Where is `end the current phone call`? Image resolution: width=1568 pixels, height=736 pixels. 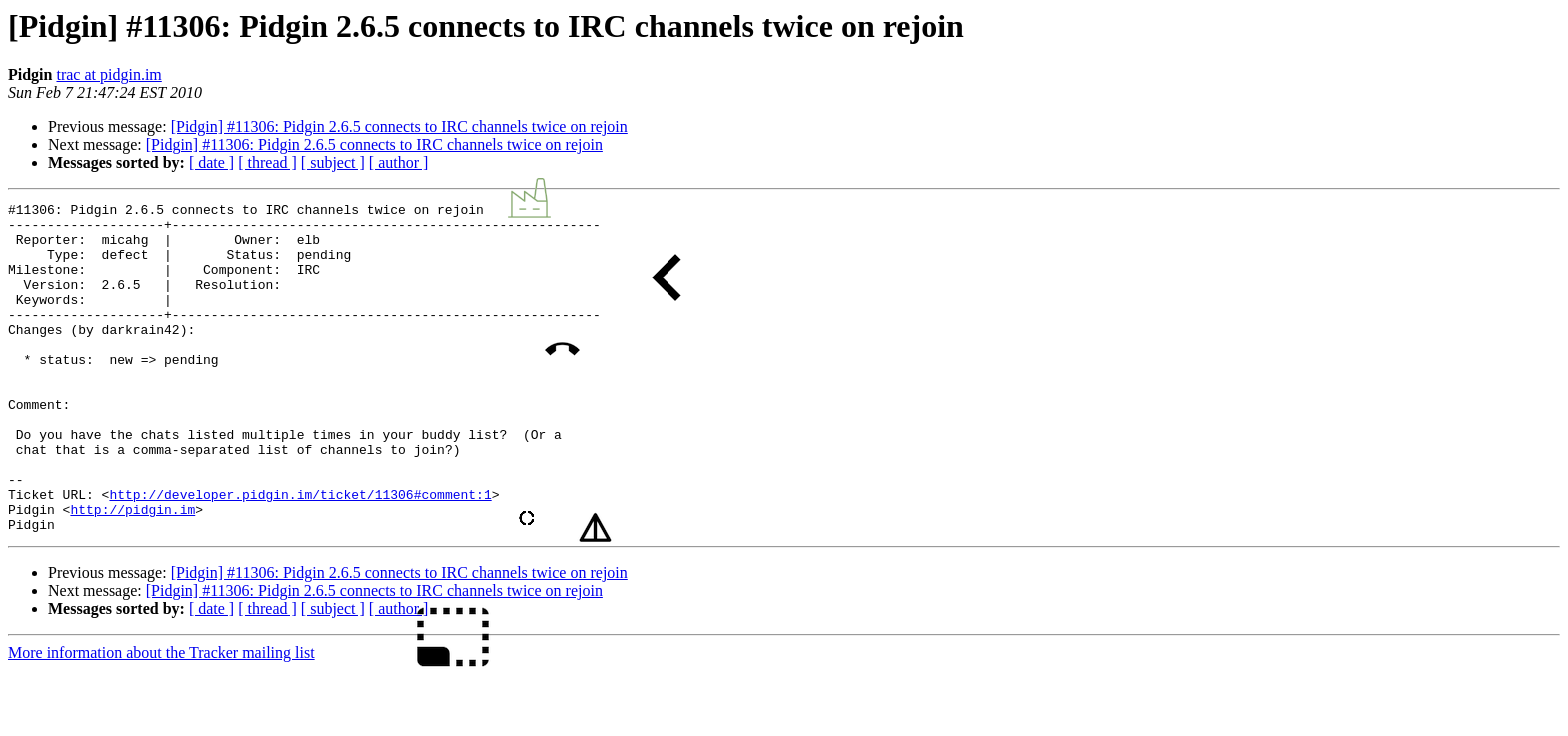 end the current phone call is located at coordinates (562, 349).